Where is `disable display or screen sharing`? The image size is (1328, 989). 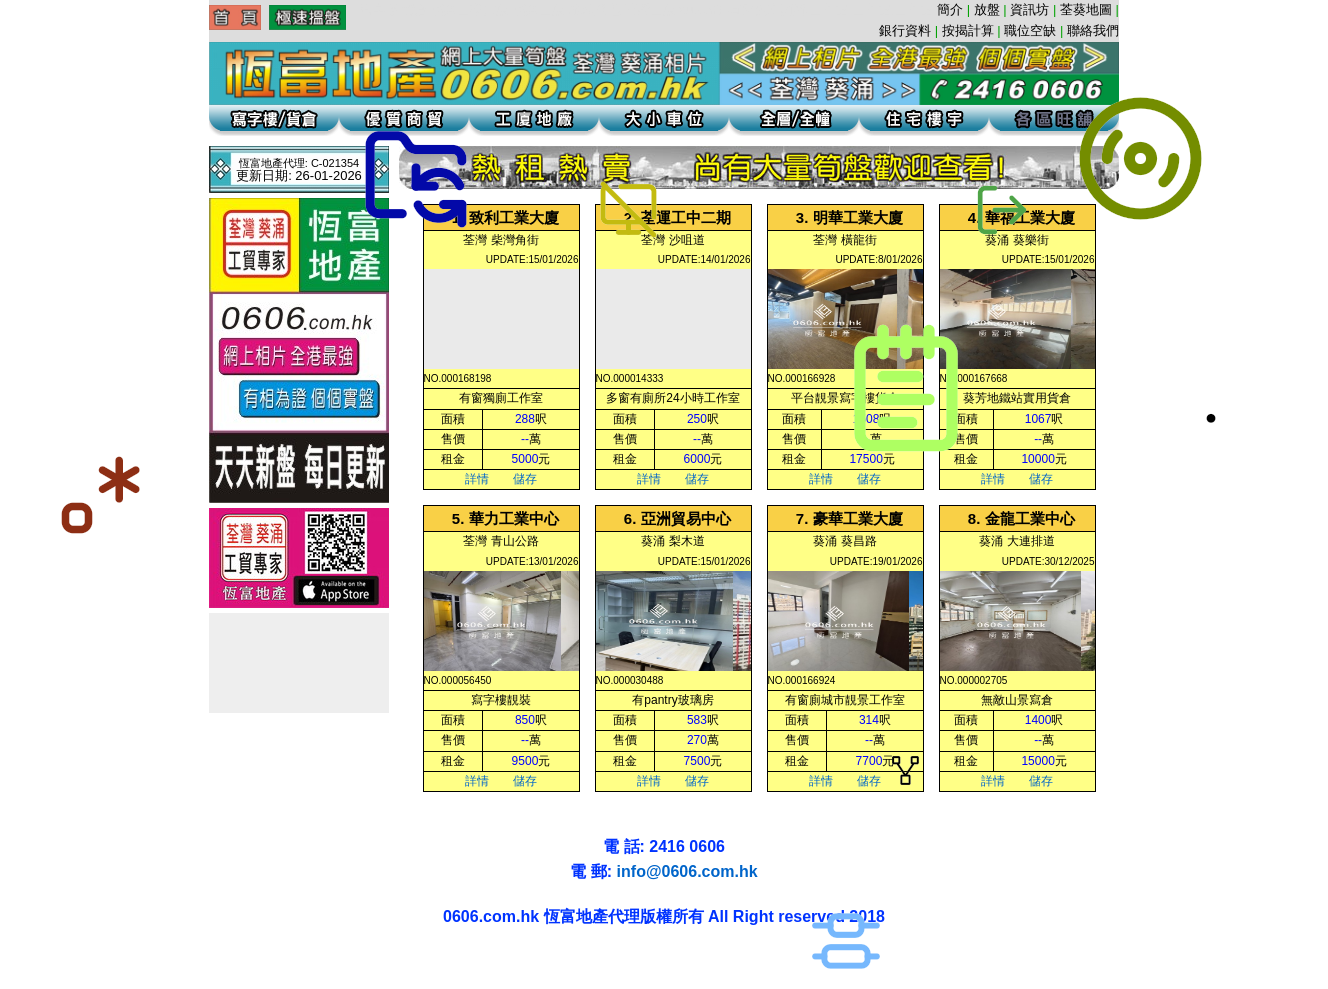 disable display or screen sharing is located at coordinates (628, 209).